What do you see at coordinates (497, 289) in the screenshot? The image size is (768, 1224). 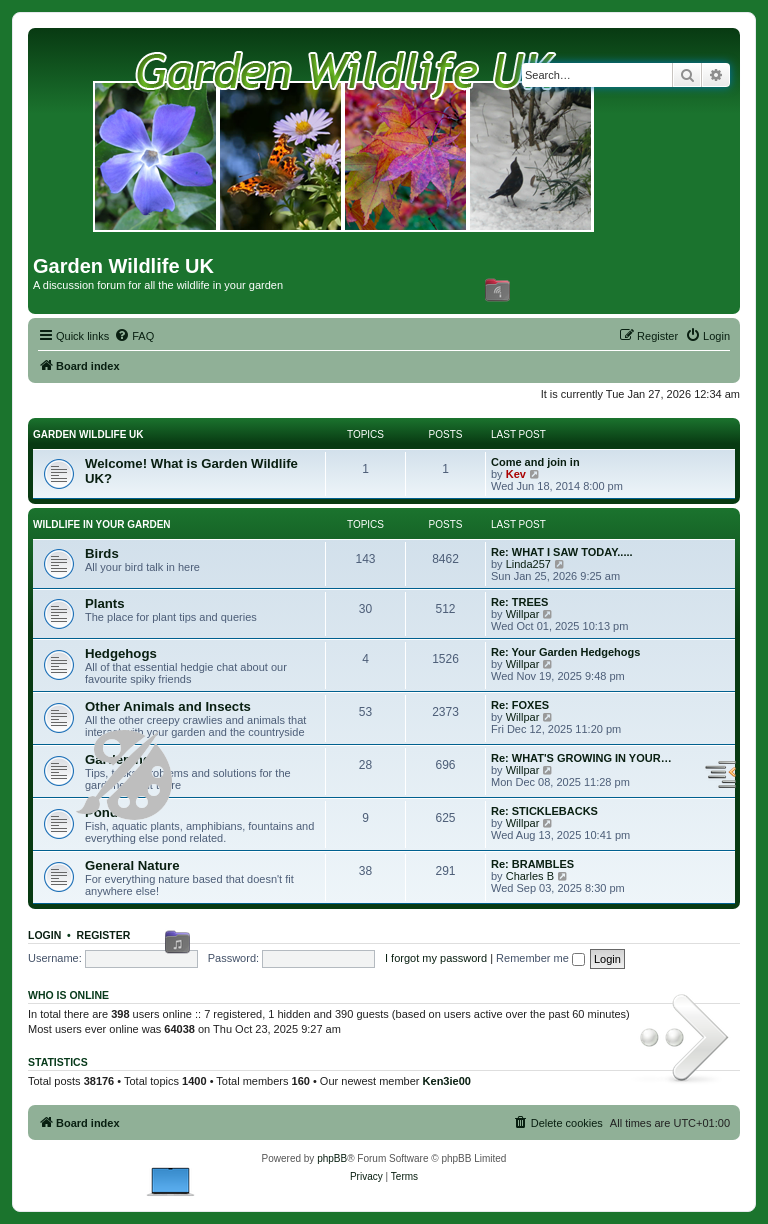 I see `folder synced with insync cloud service` at bounding box center [497, 289].